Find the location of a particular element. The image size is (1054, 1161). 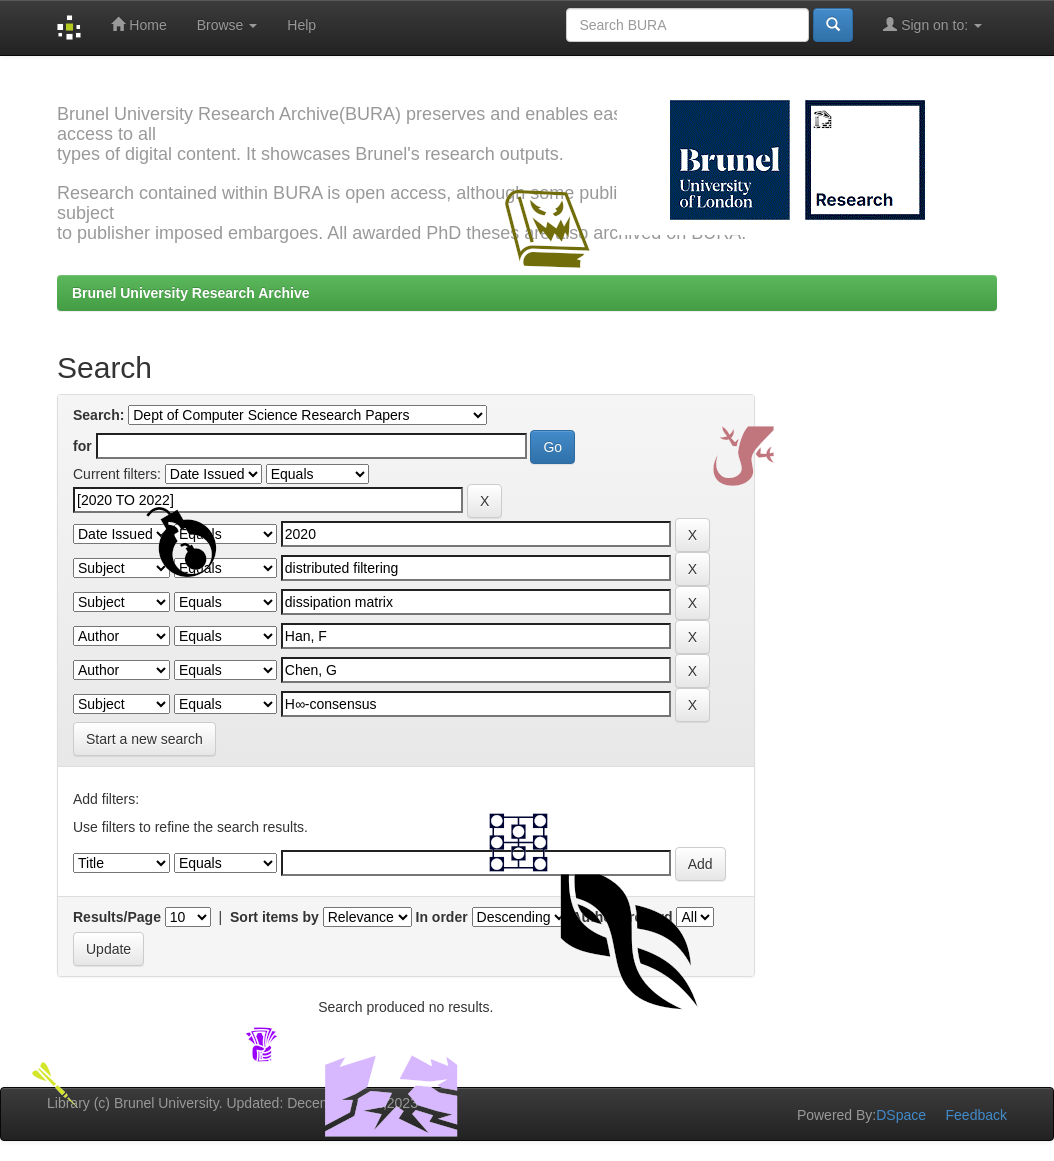

trigger an earthquake or ground attack ability is located at coordinates (390, 1070).